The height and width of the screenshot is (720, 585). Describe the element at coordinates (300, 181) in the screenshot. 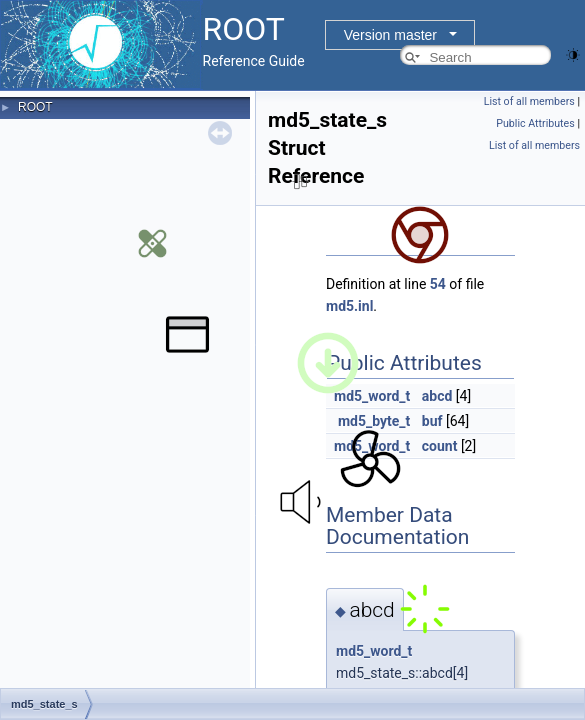

I see `align selected objects to vertical center` at that location.